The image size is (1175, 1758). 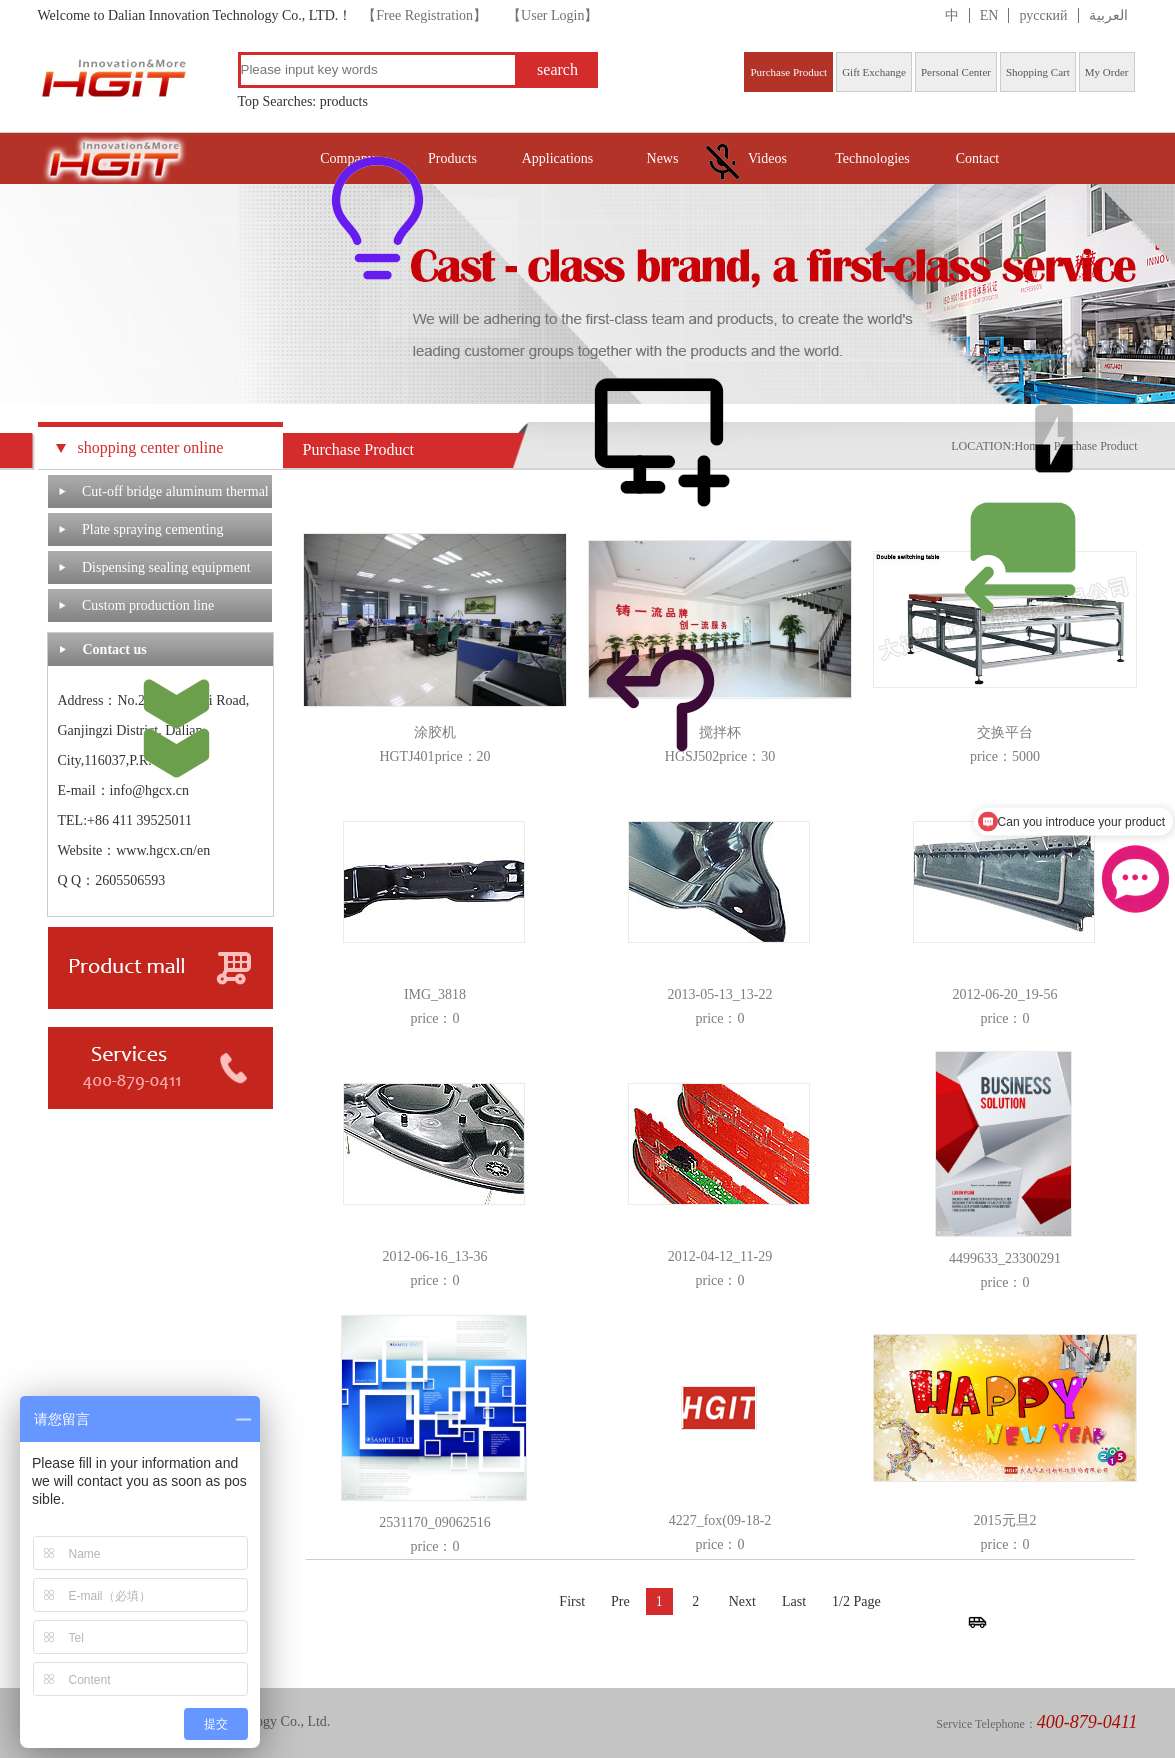 What do you see at coordinates (659, 436) in the screenshot?
I see `add a new desktop or monitor` at bounding box center [659, 436].